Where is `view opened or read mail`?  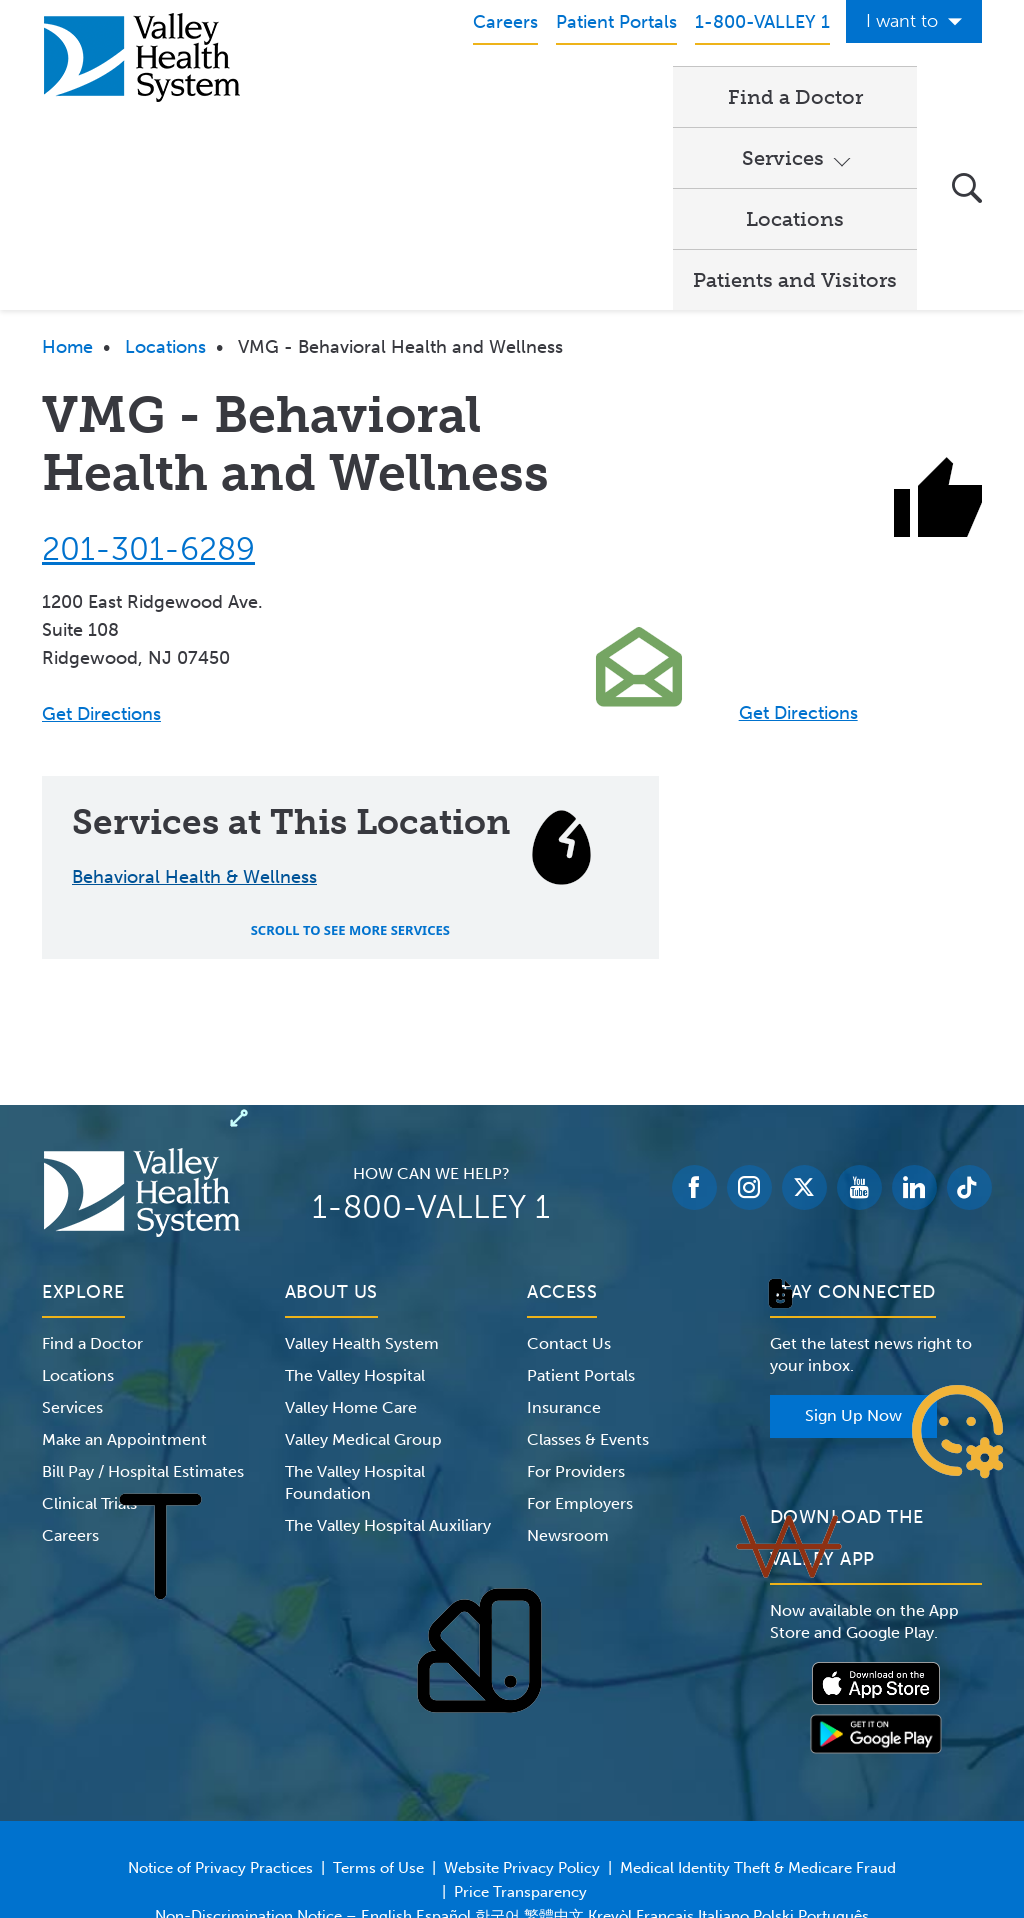
view opened or read mail is located at coordinates (639, 670).